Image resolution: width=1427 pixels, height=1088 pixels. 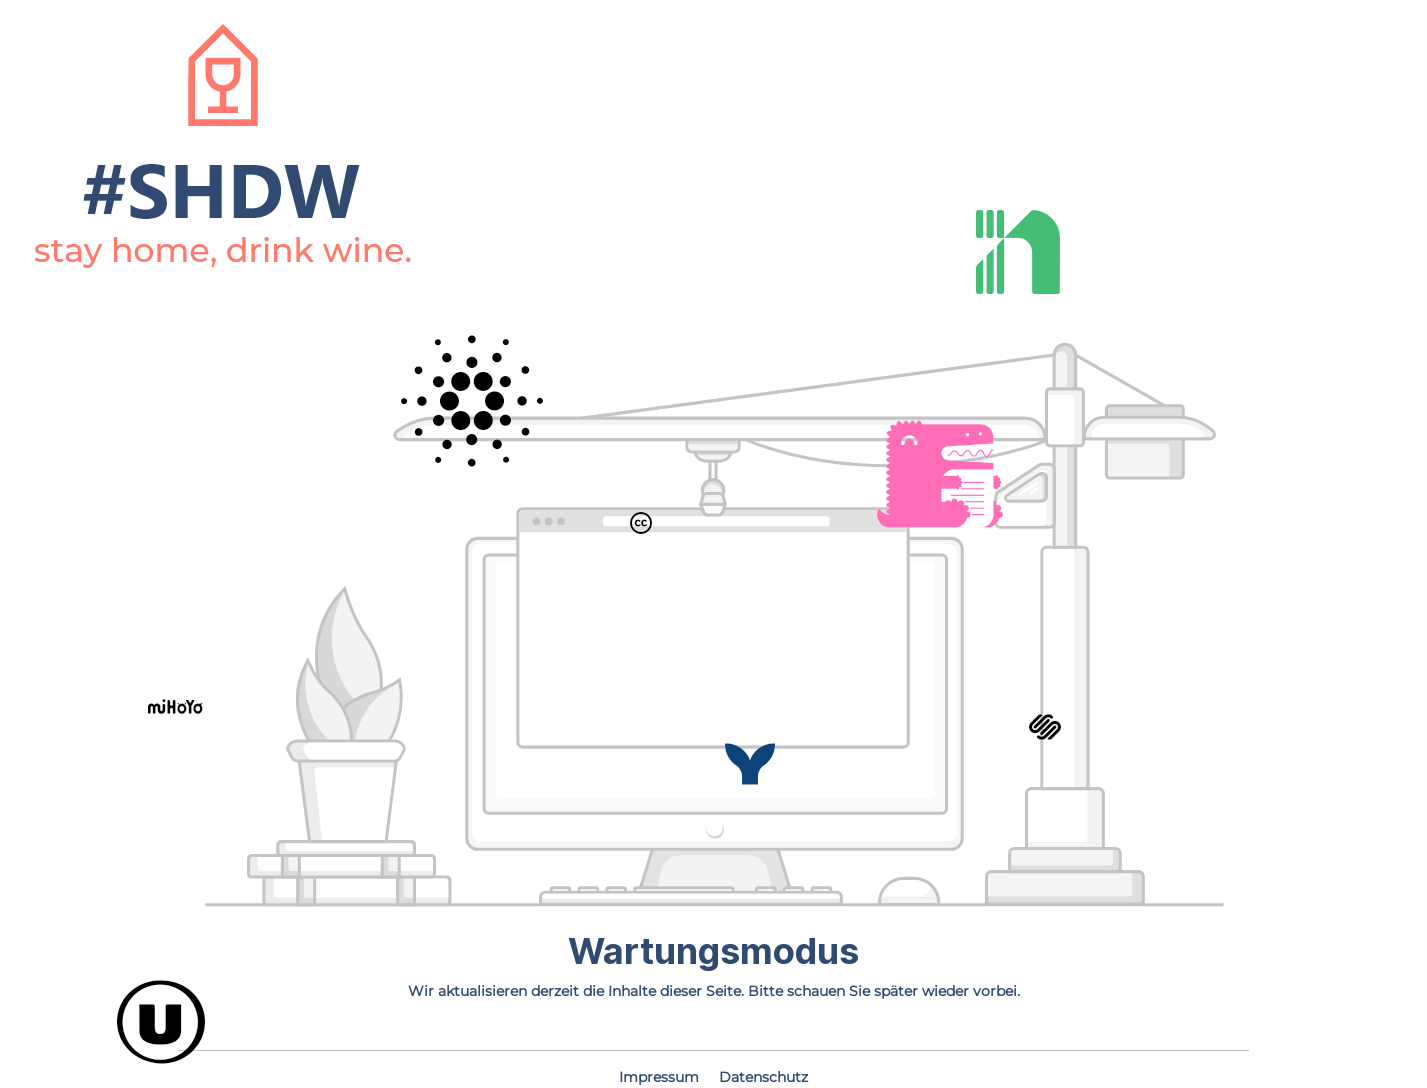 I want to click on magasins u brand logo, so click(x=161, y=1022).